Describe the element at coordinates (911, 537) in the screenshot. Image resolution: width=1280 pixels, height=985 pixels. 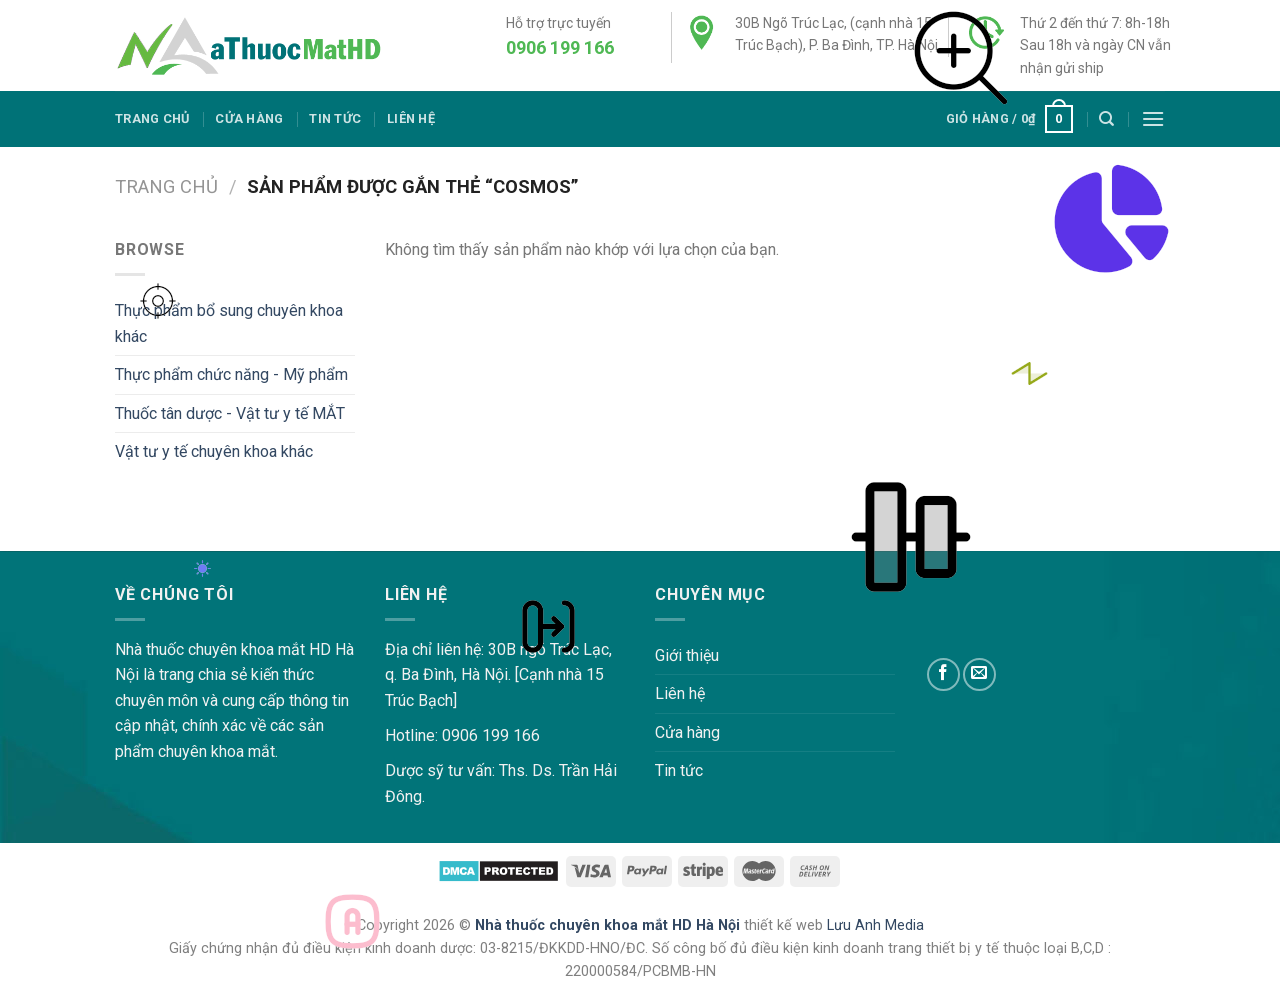
I see `align objects to vertical center` at that location.